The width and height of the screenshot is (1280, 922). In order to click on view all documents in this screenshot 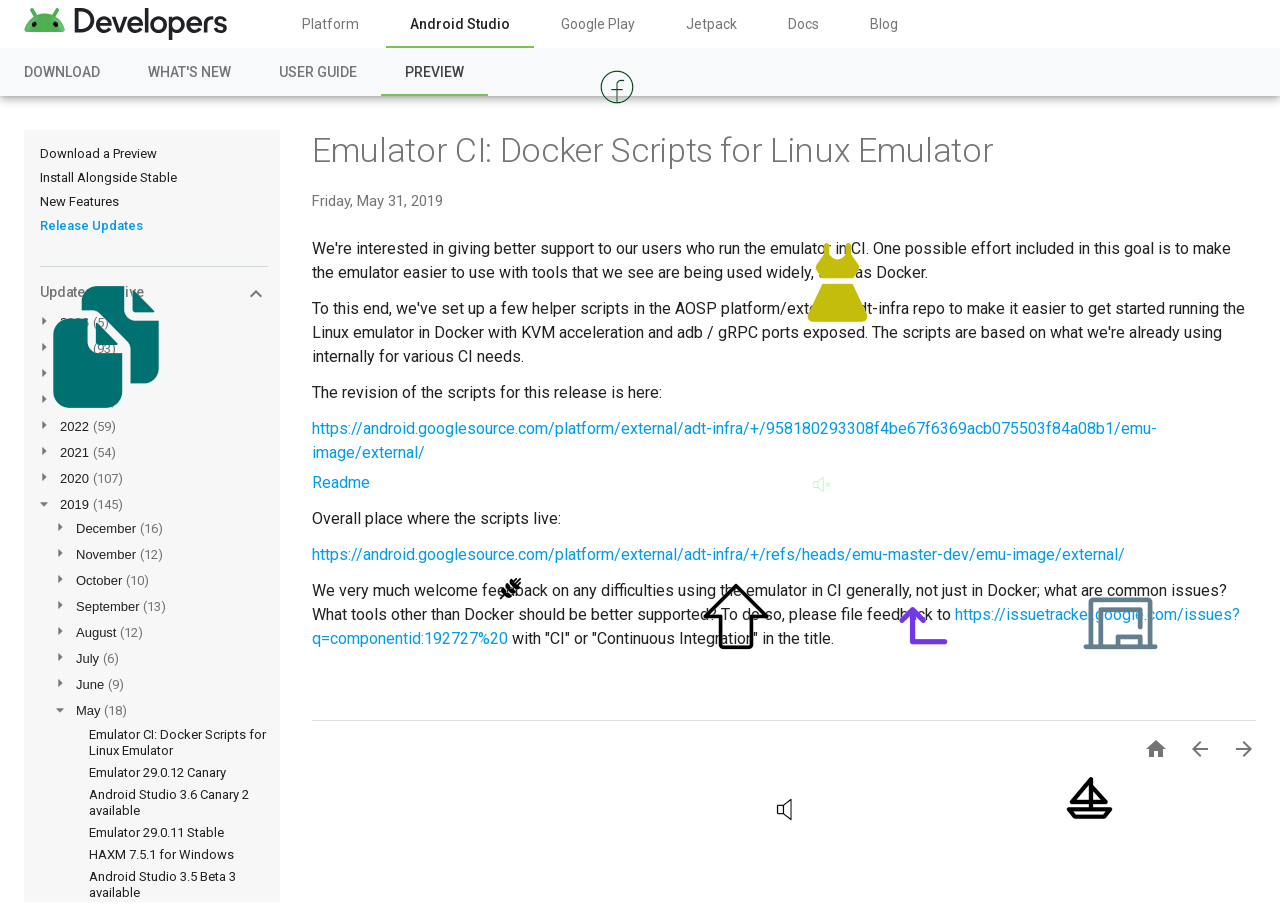, I will do `click(106, 347)`.